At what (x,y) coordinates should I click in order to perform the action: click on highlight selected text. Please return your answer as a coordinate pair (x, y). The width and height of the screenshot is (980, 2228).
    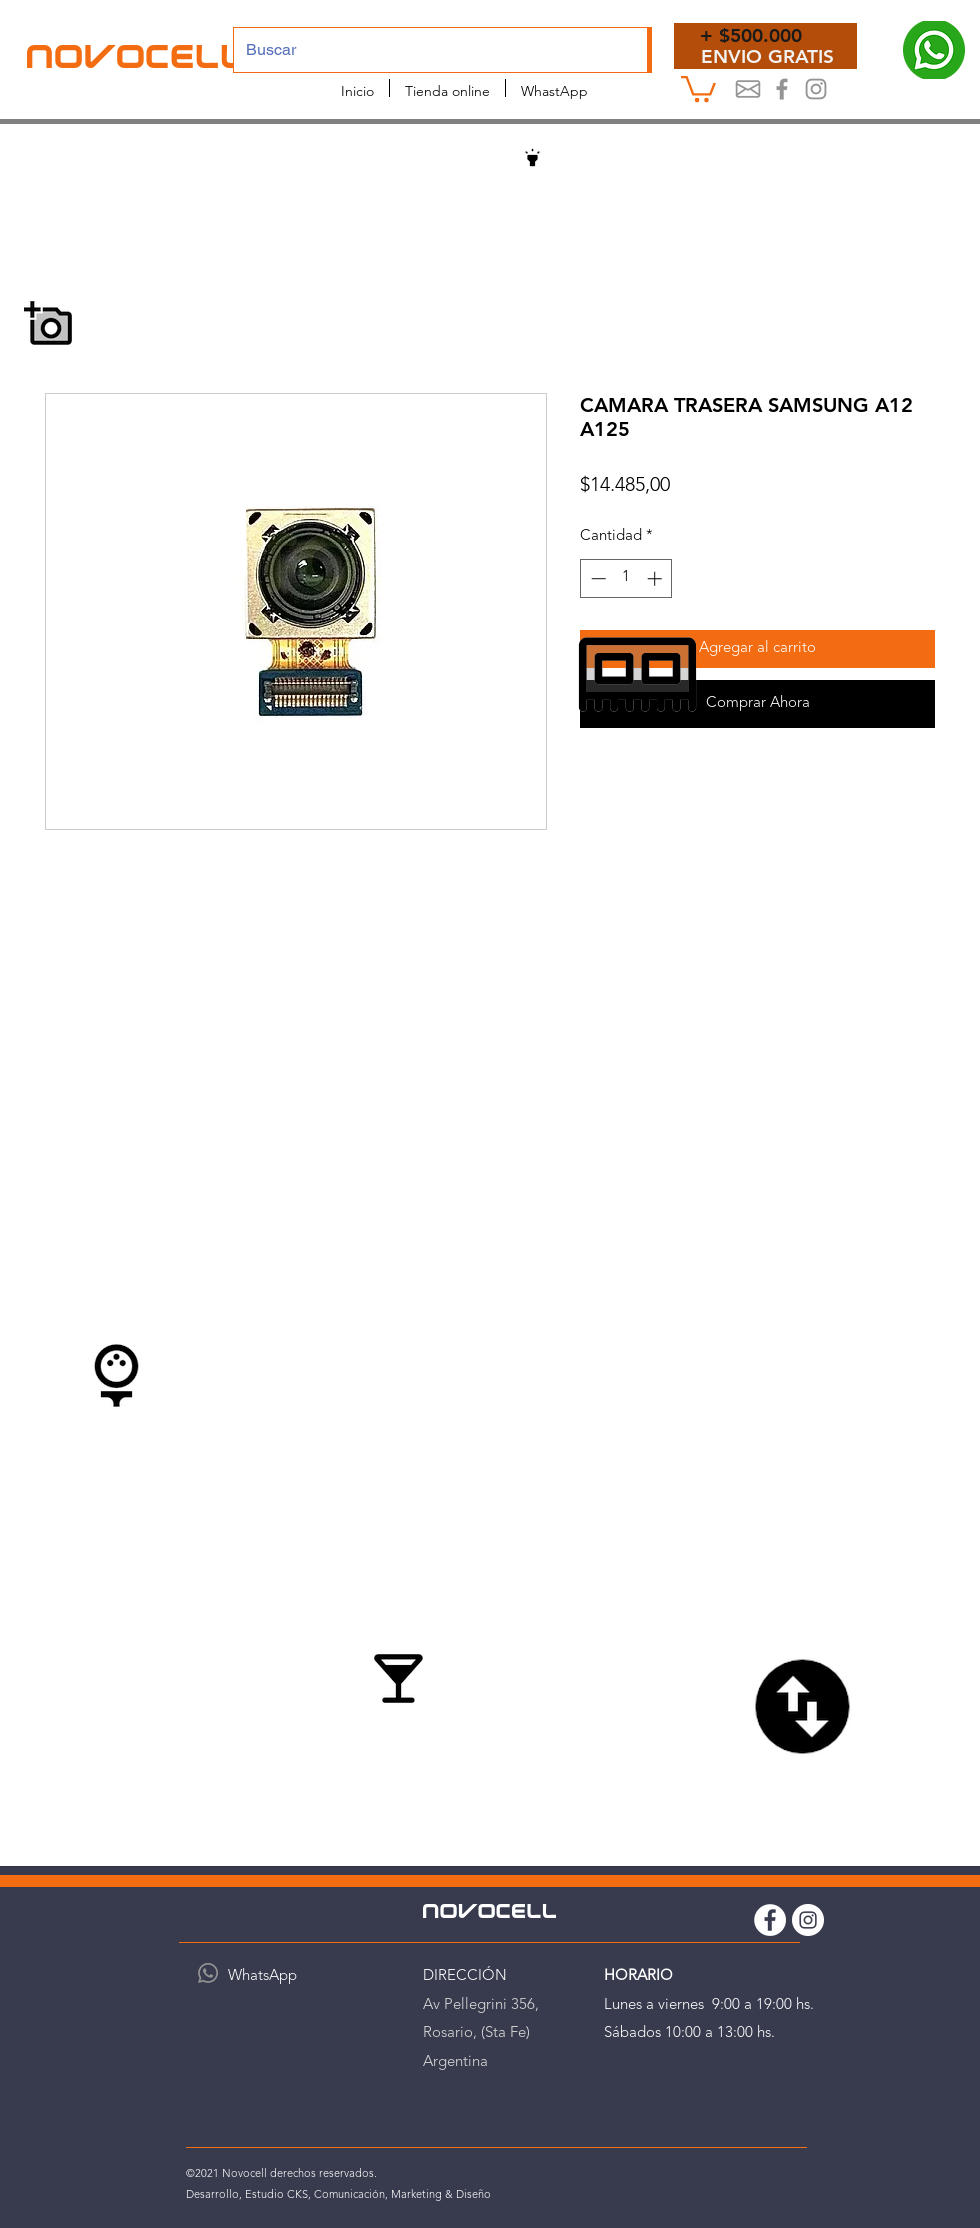
    Looking at the image, I should click on (532, 157).